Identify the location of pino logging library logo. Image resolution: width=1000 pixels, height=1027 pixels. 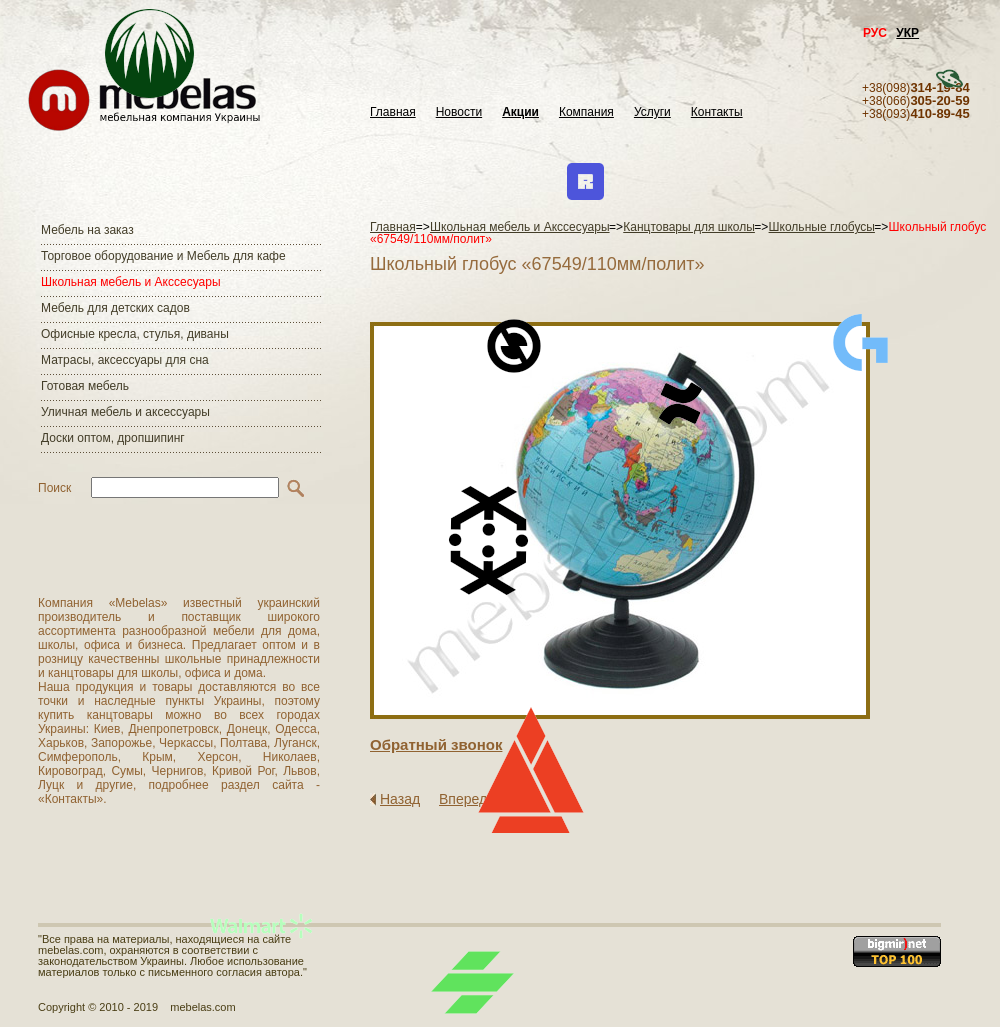
(531, 770).